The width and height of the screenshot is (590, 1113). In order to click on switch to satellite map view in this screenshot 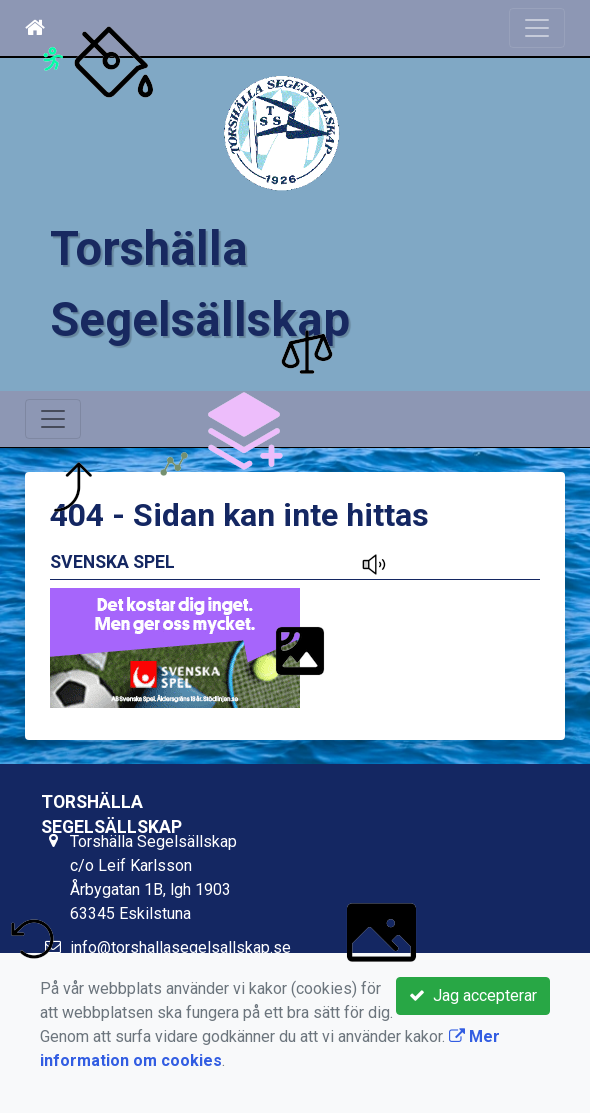, I will do `click(300, 651)`.